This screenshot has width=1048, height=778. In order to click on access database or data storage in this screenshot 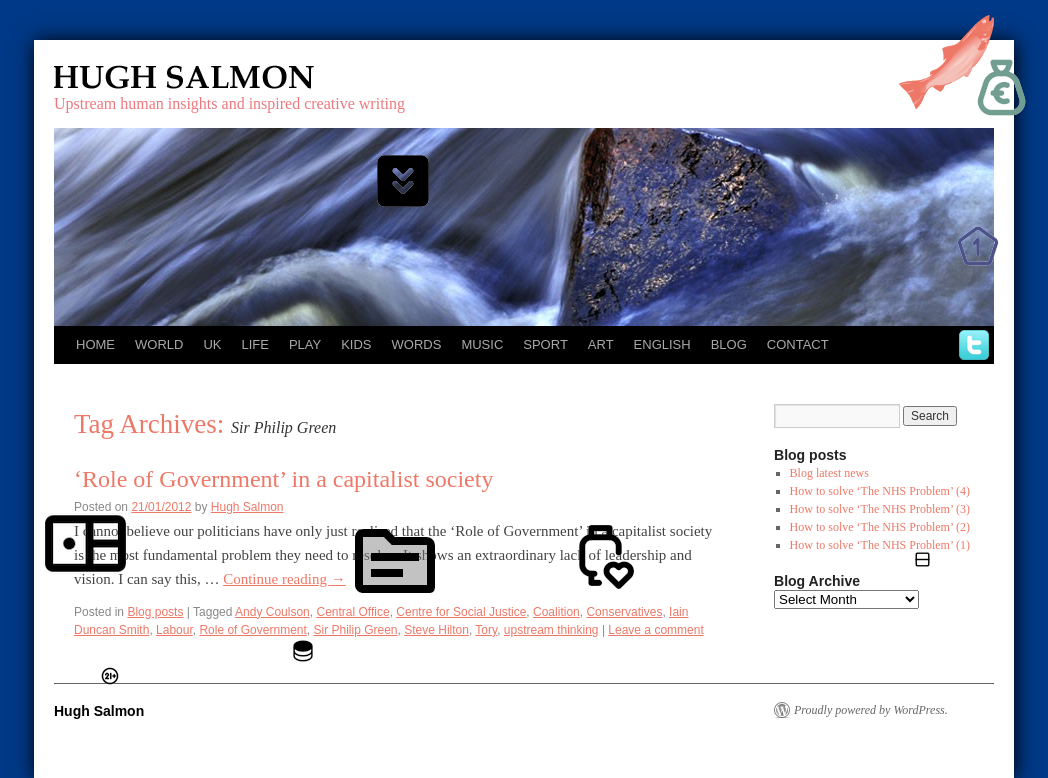, I will do `click(303, 651)`.